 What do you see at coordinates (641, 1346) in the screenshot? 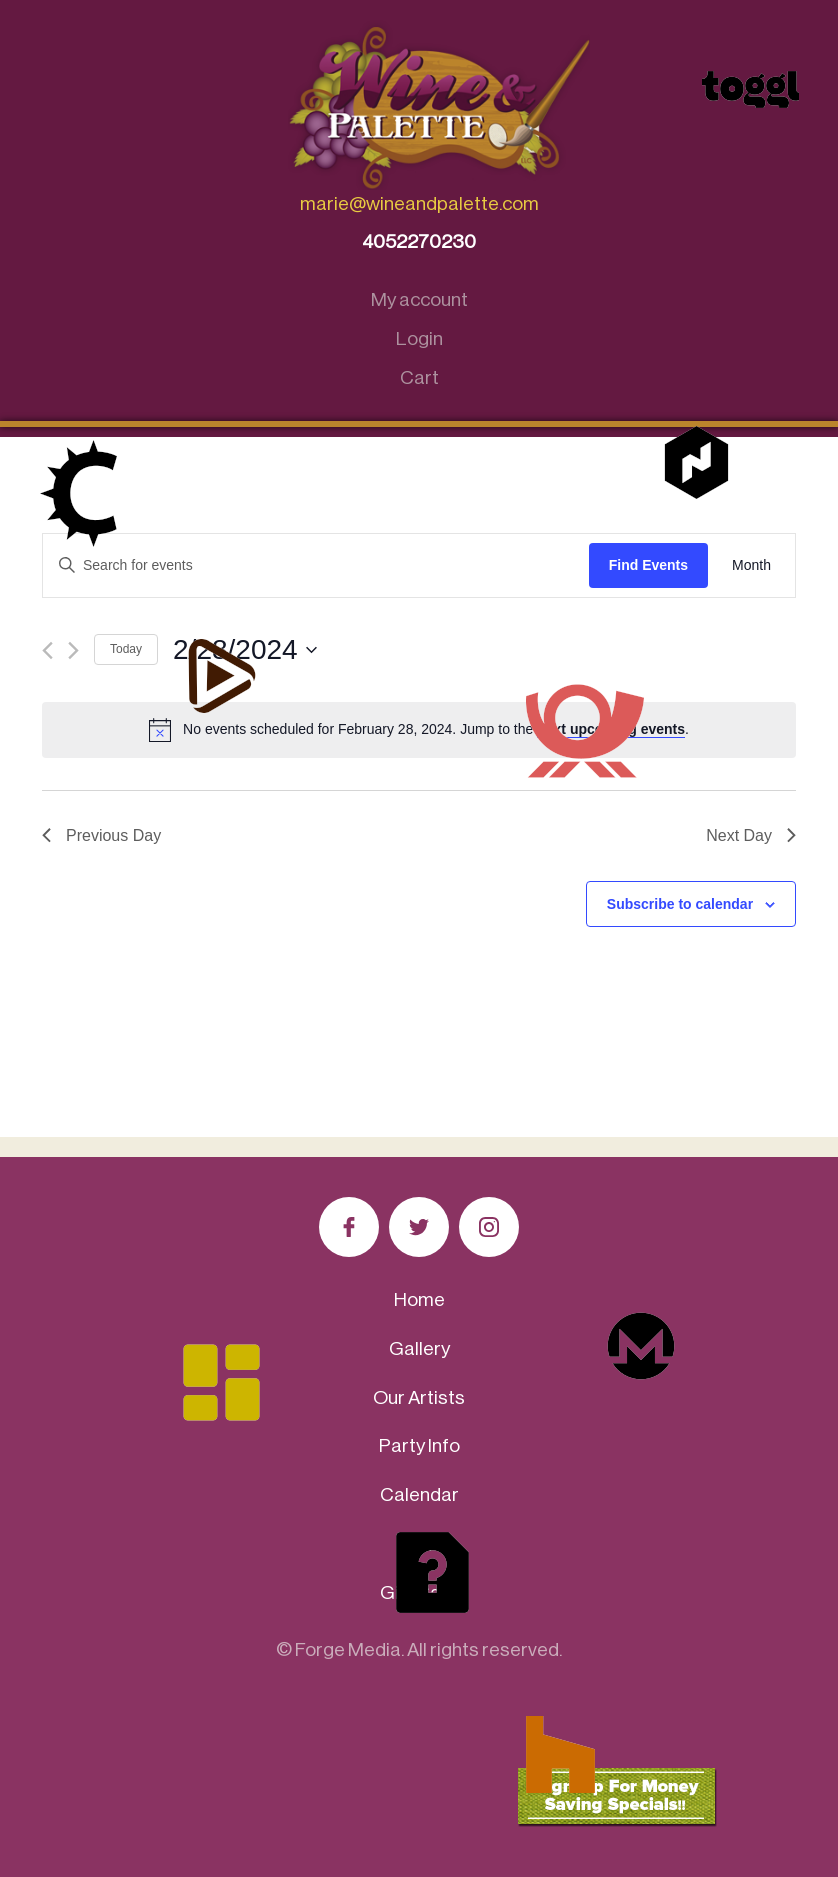
I see `monero cryptocurrency logo` at bounding box center [641, 1346].